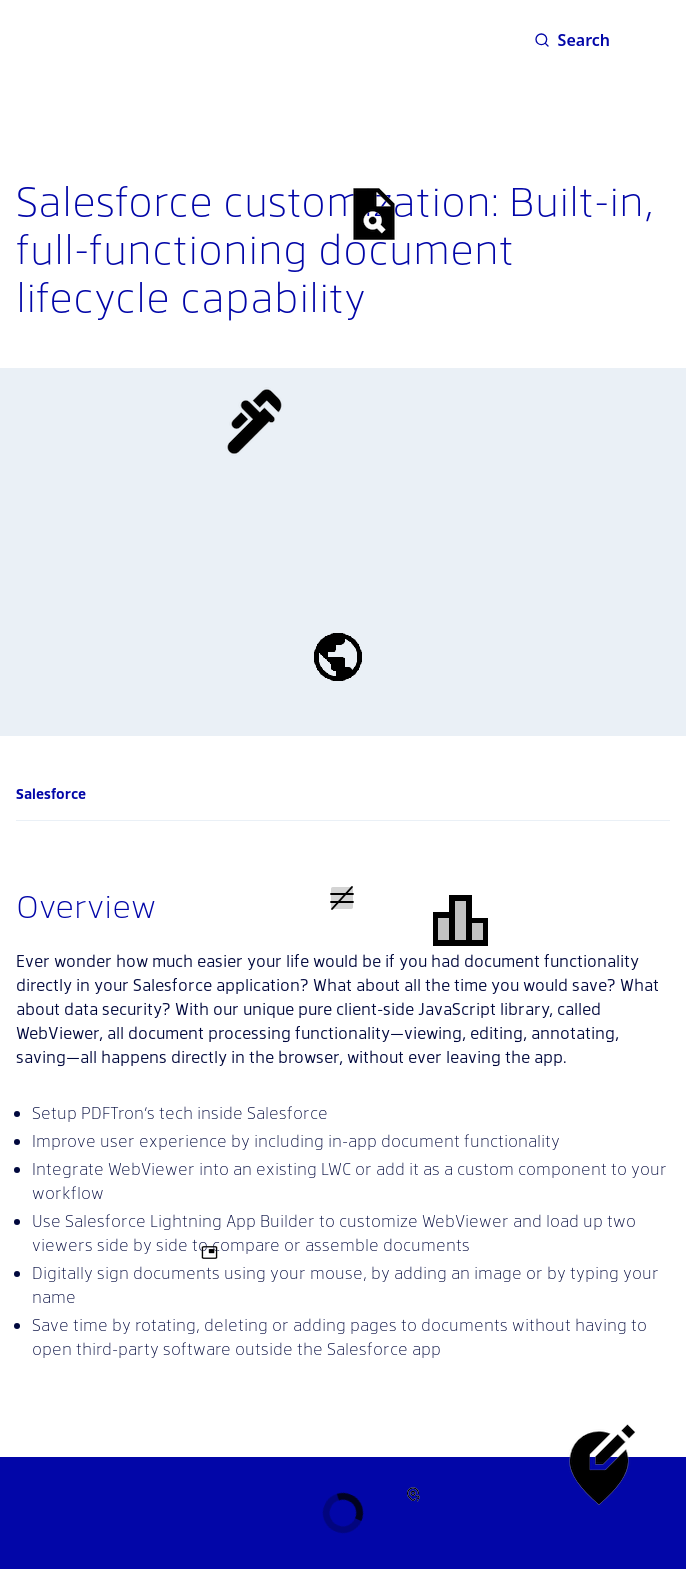 Image resolution: width=686 pixels, height=1569 pixels. Describe the element at coordinates (342, 898) in the screenshot. I see `indicates values are not equal or matching` at that location.